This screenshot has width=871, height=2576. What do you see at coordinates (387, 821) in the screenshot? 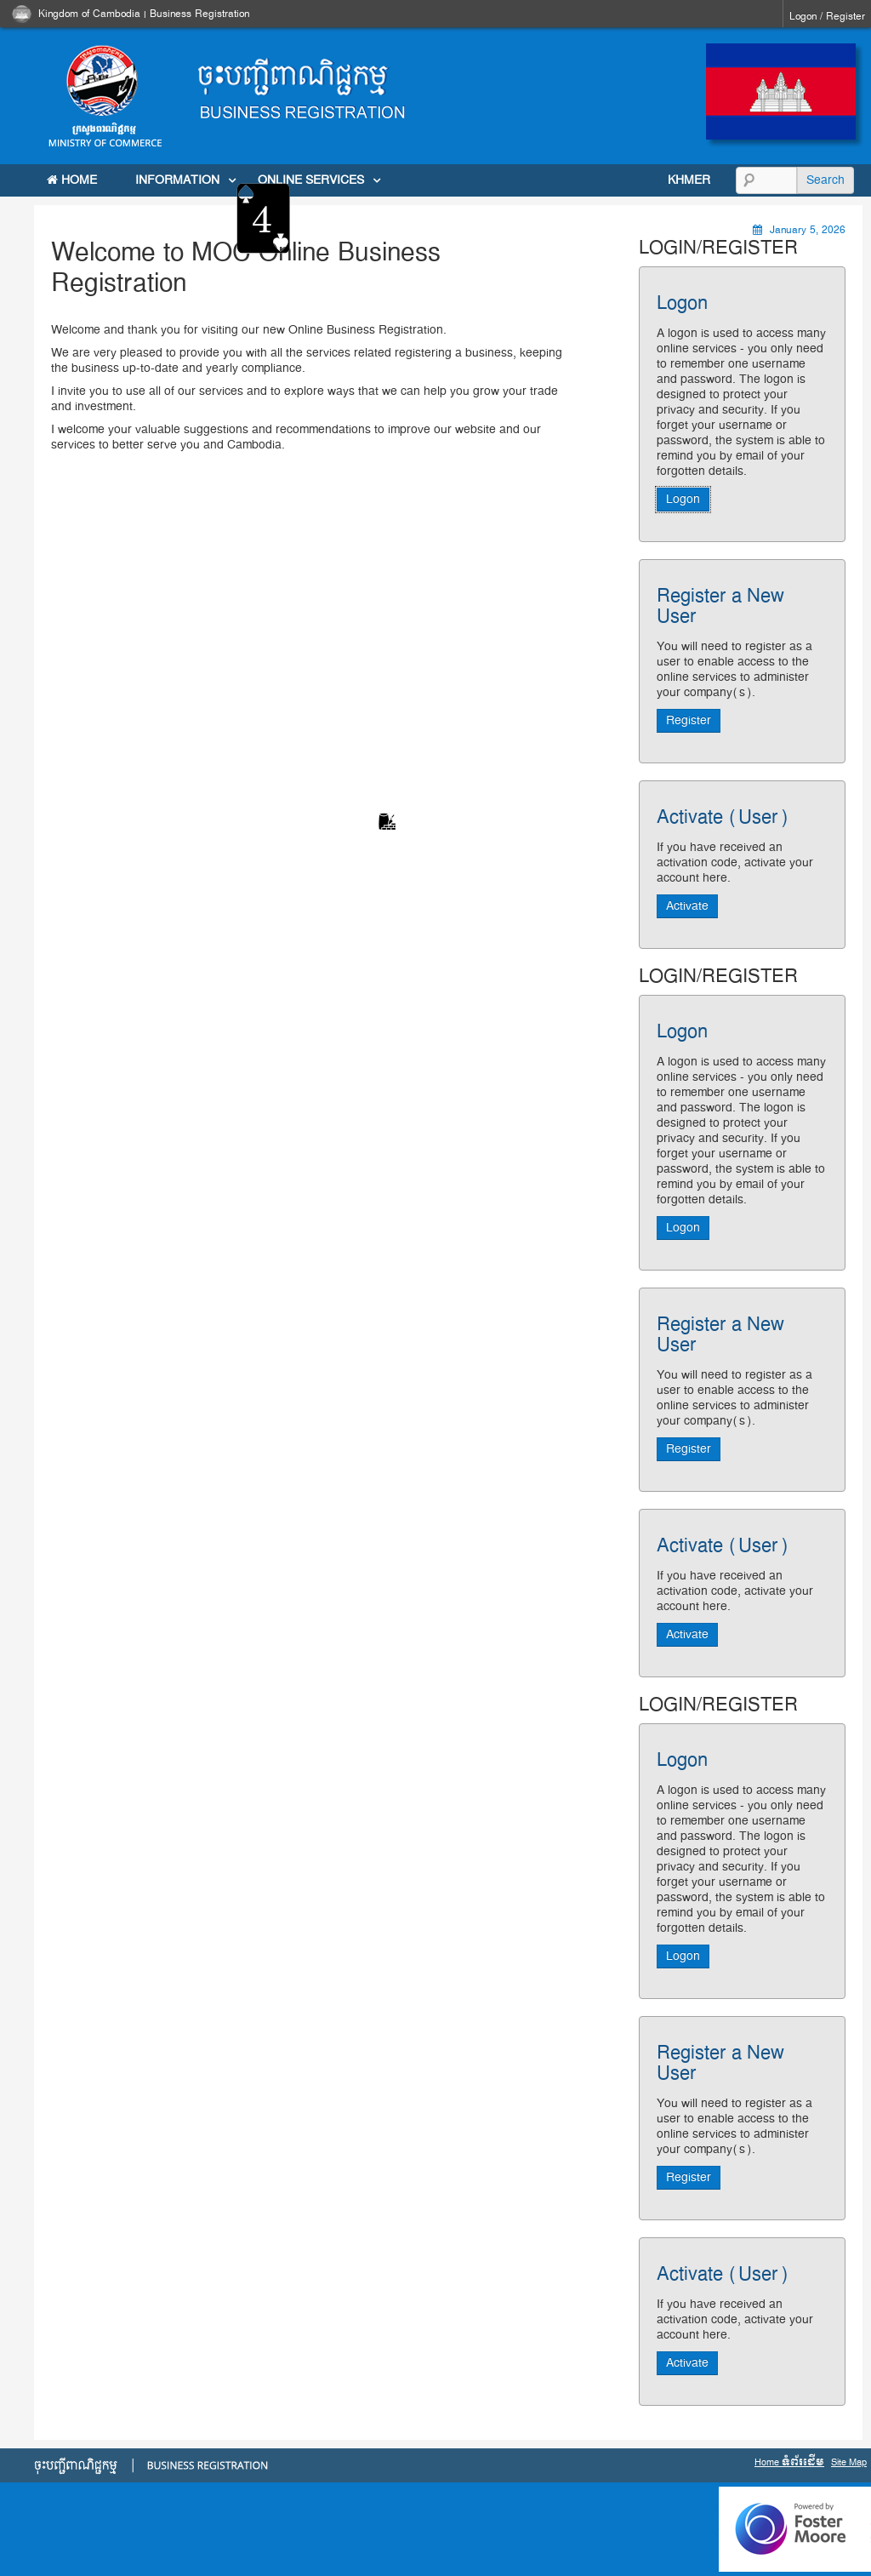
I see `select concrete or cement materials` at bounding box center [387, 821].